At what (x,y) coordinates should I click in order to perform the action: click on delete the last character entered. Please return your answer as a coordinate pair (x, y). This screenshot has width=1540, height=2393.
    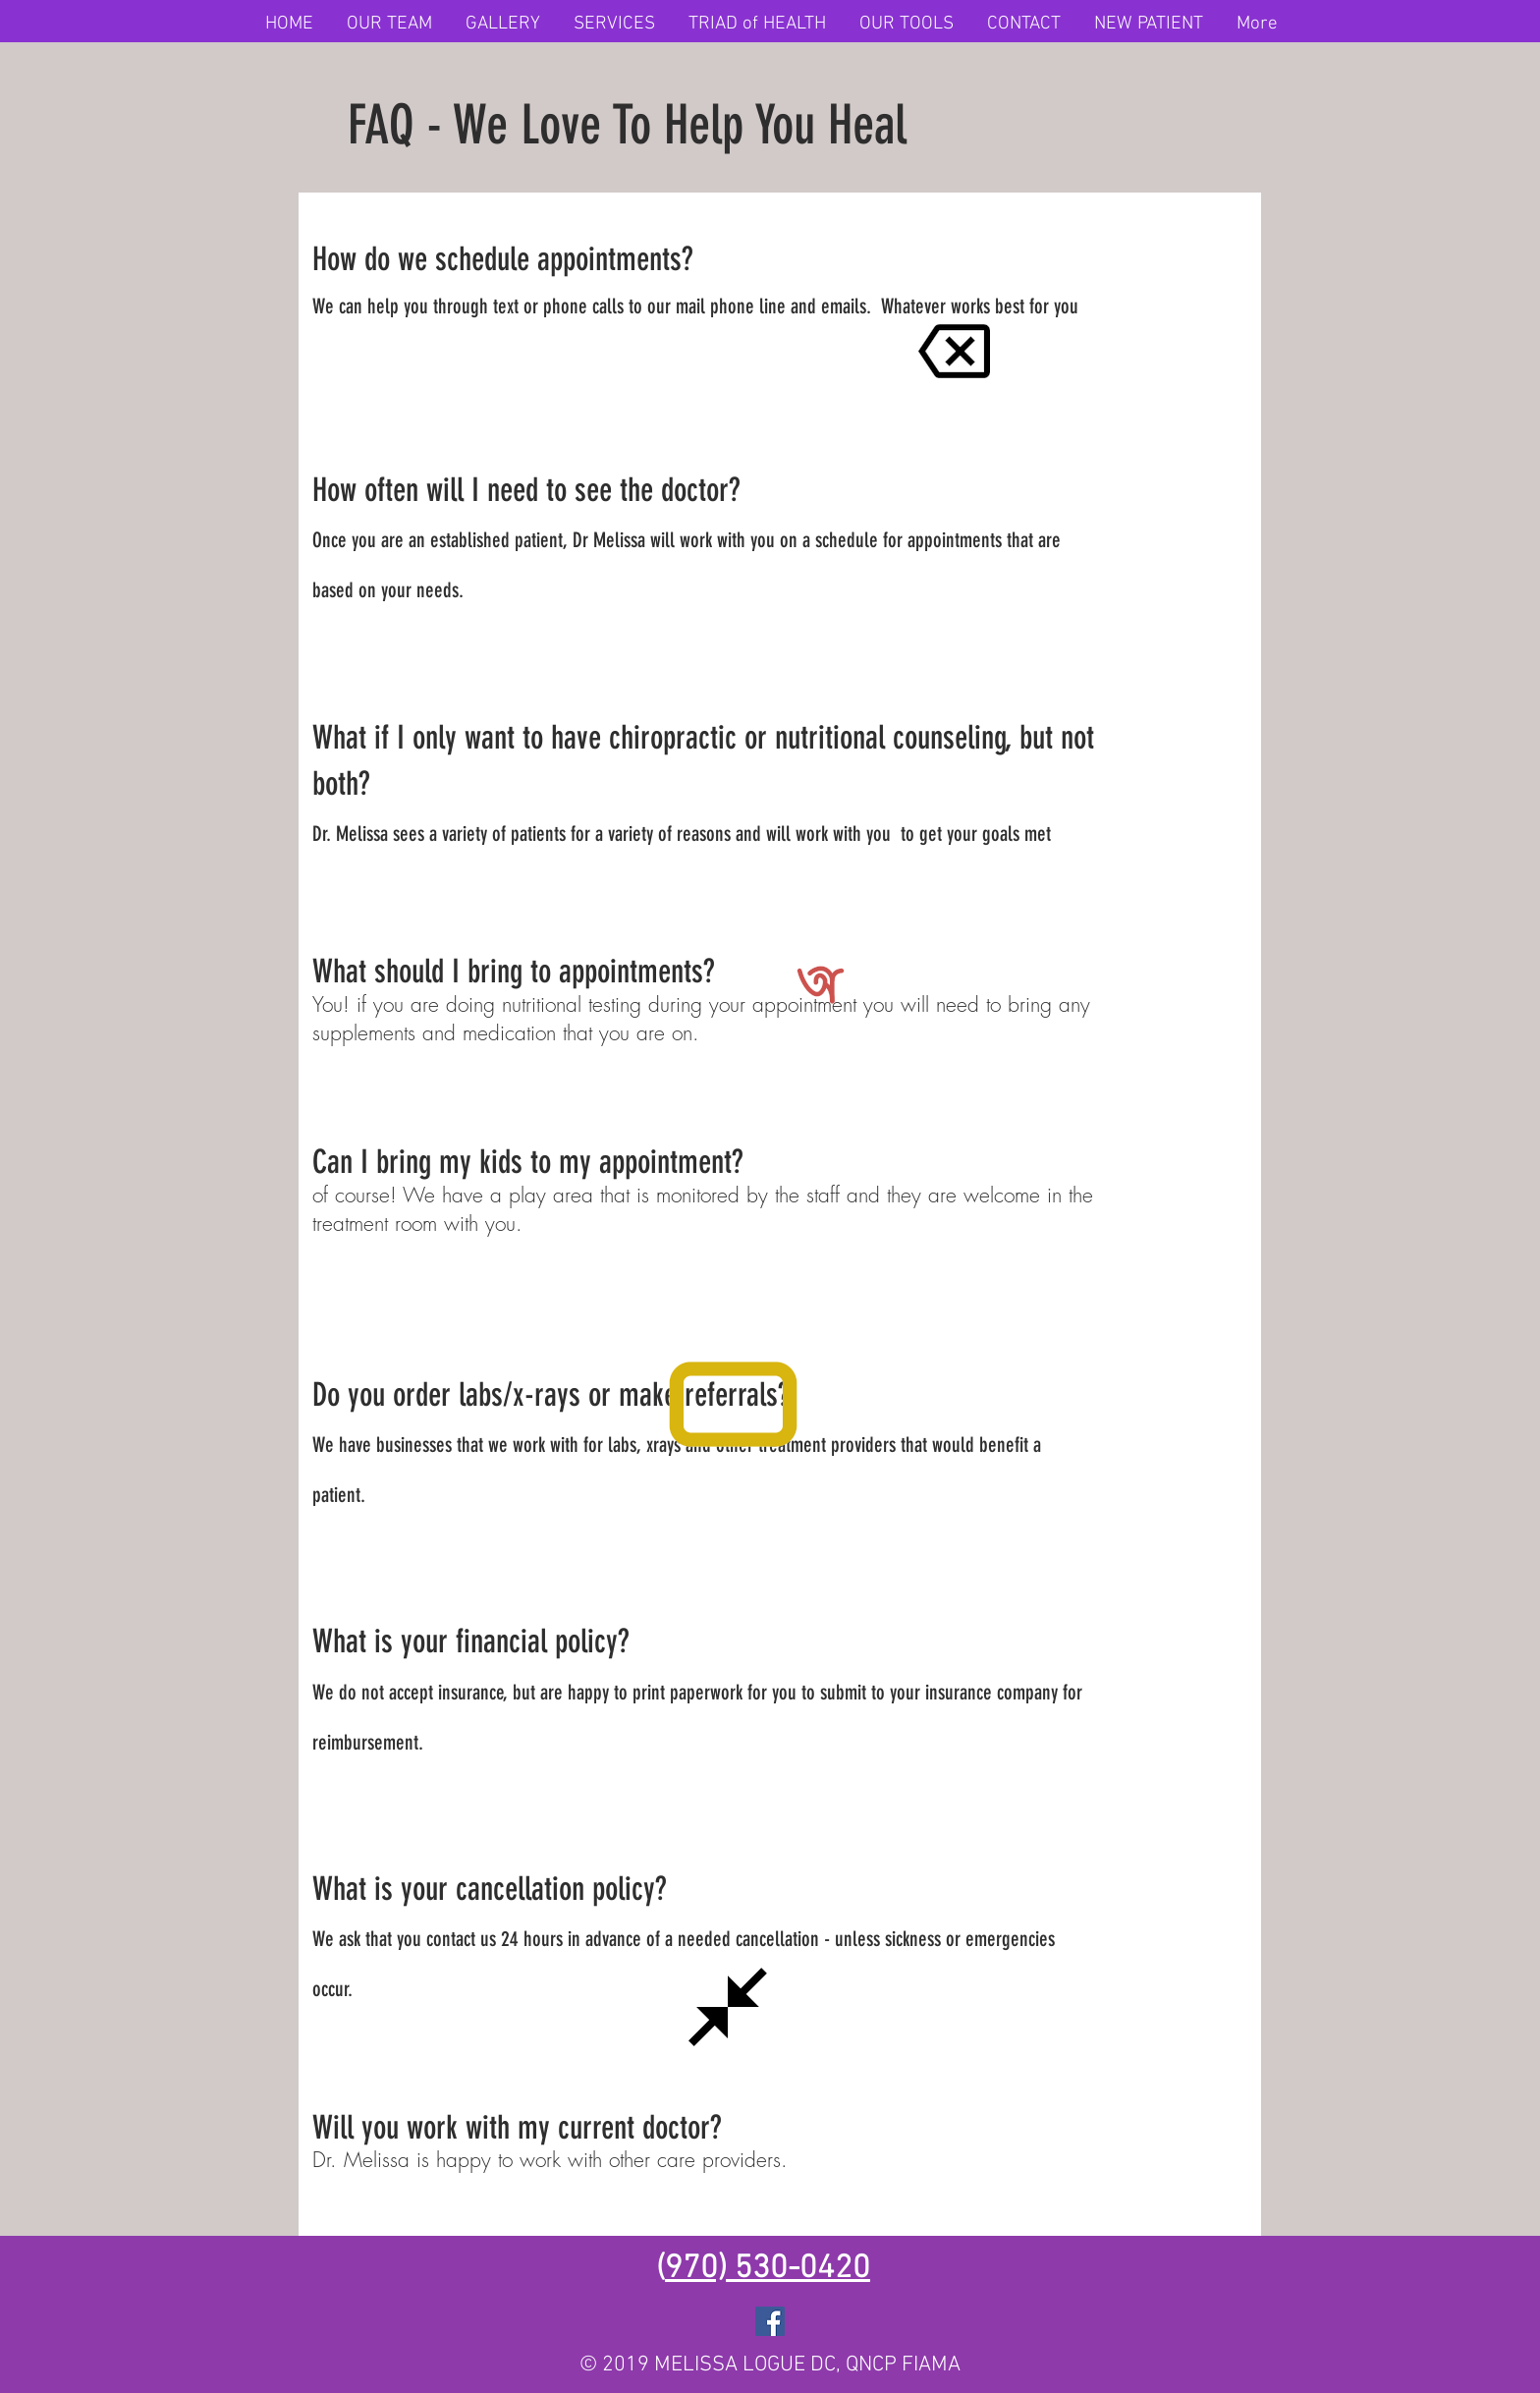
    Looking at the image, I should click on (954, 351).